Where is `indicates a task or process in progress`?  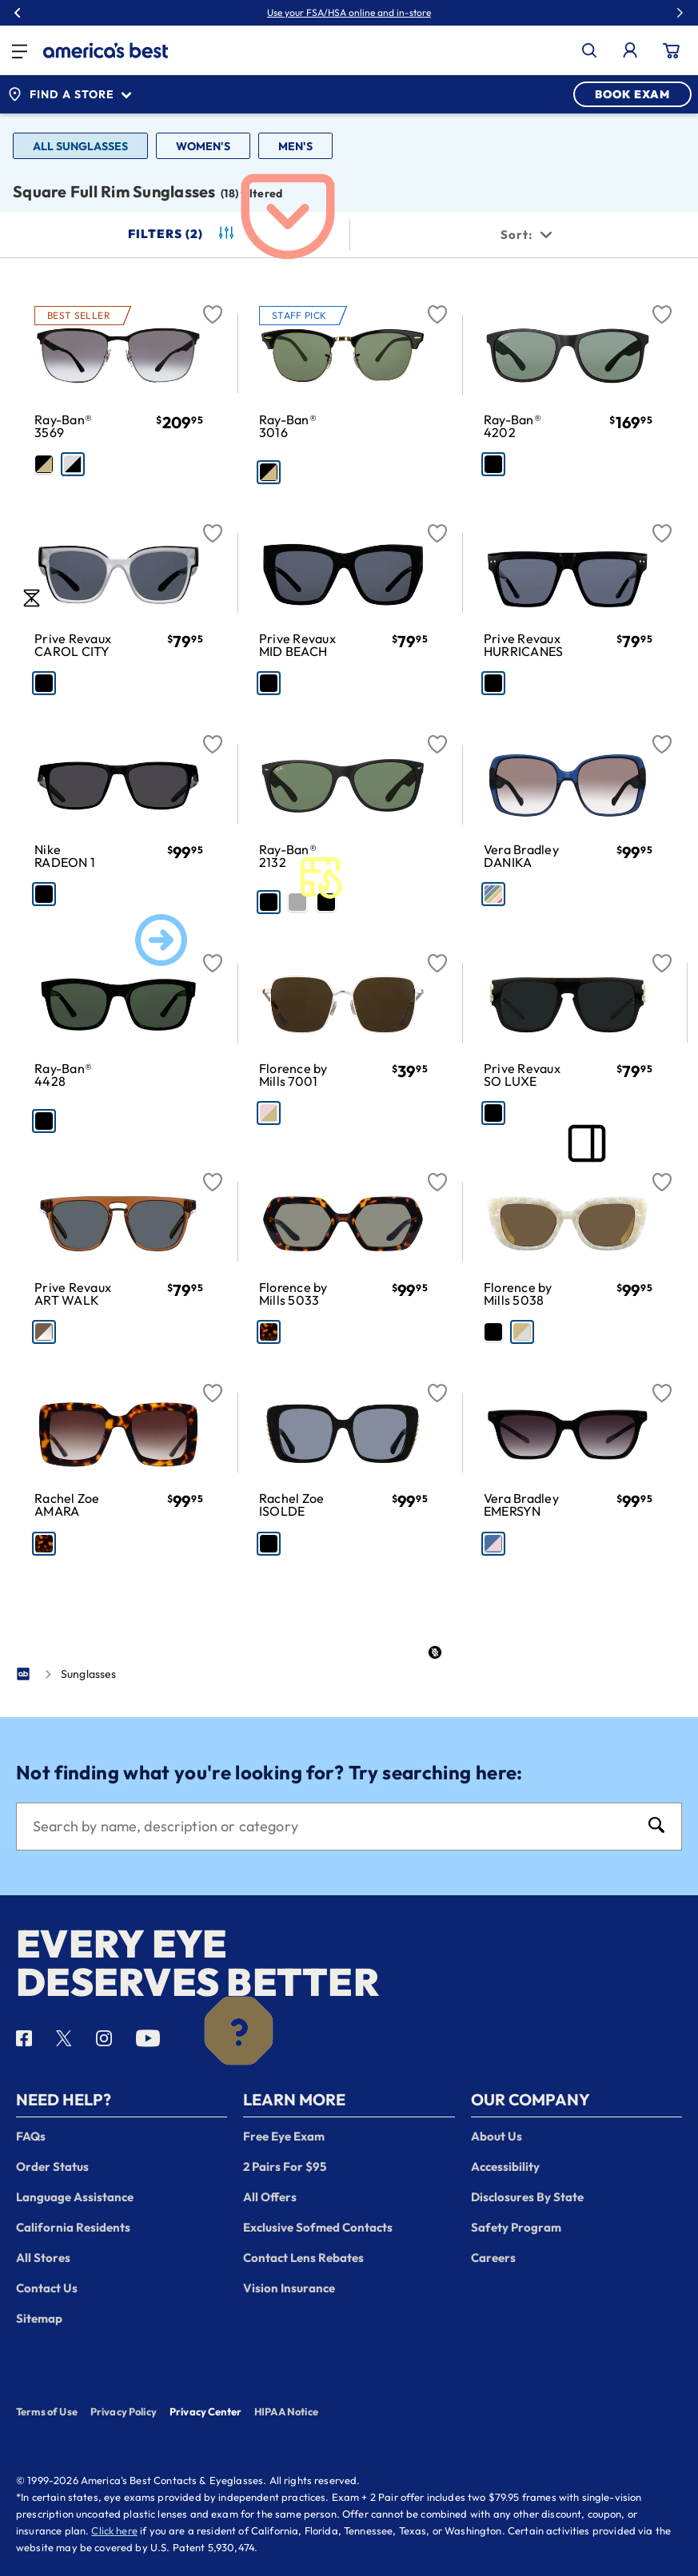 indicates a task or process in progress is located at coordinates (31, 598).